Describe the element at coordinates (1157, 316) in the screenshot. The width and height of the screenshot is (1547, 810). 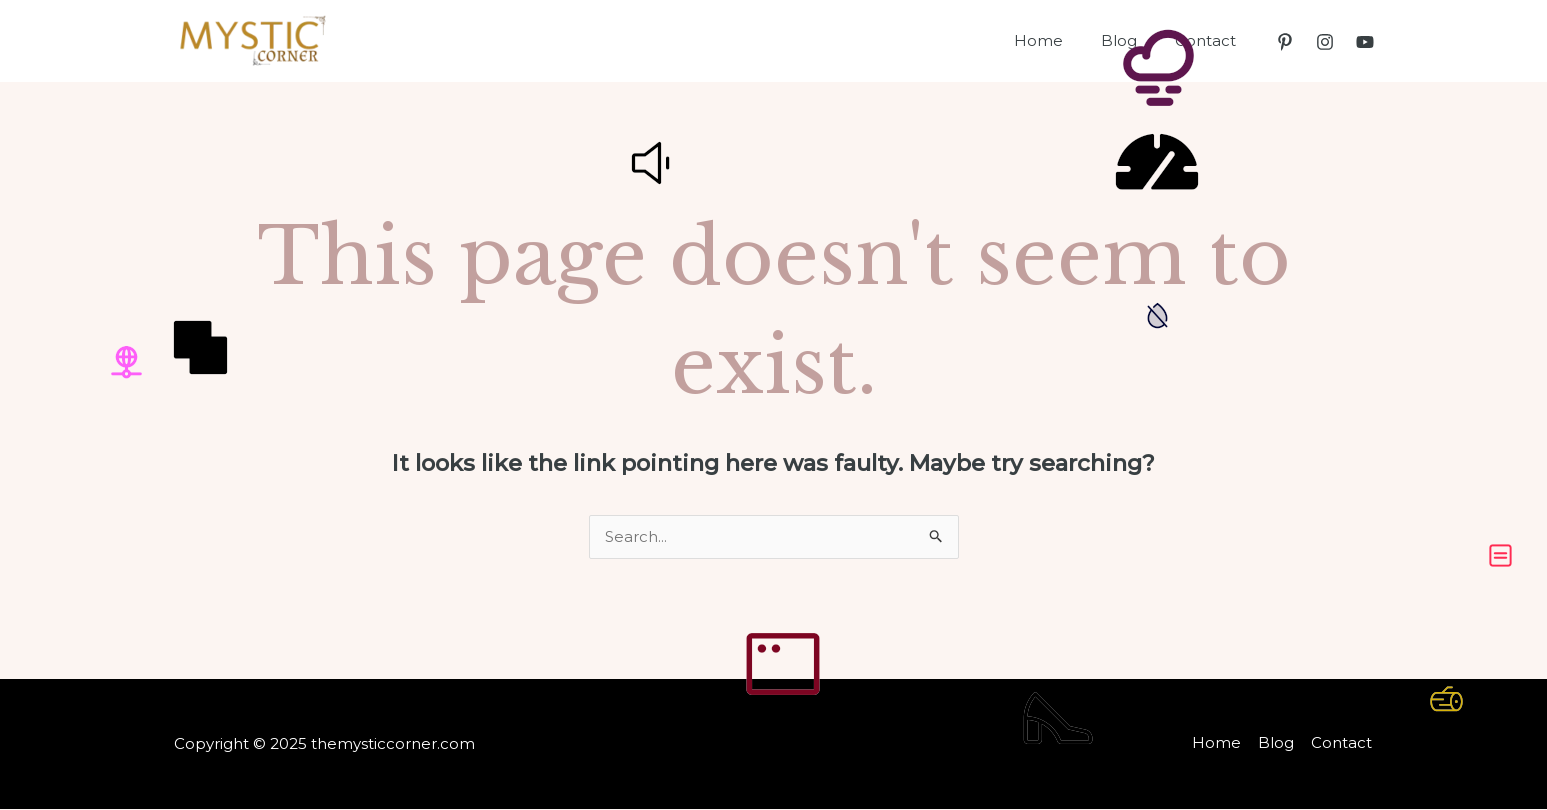
I see `disable water or liquid detection` at that location.